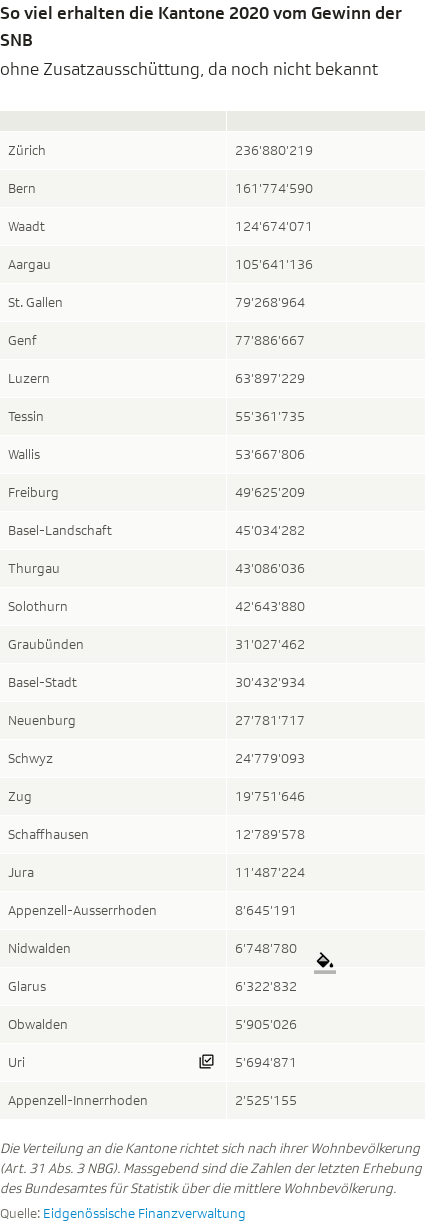  I want to click on item successfully added to library, so click(206, 1061).